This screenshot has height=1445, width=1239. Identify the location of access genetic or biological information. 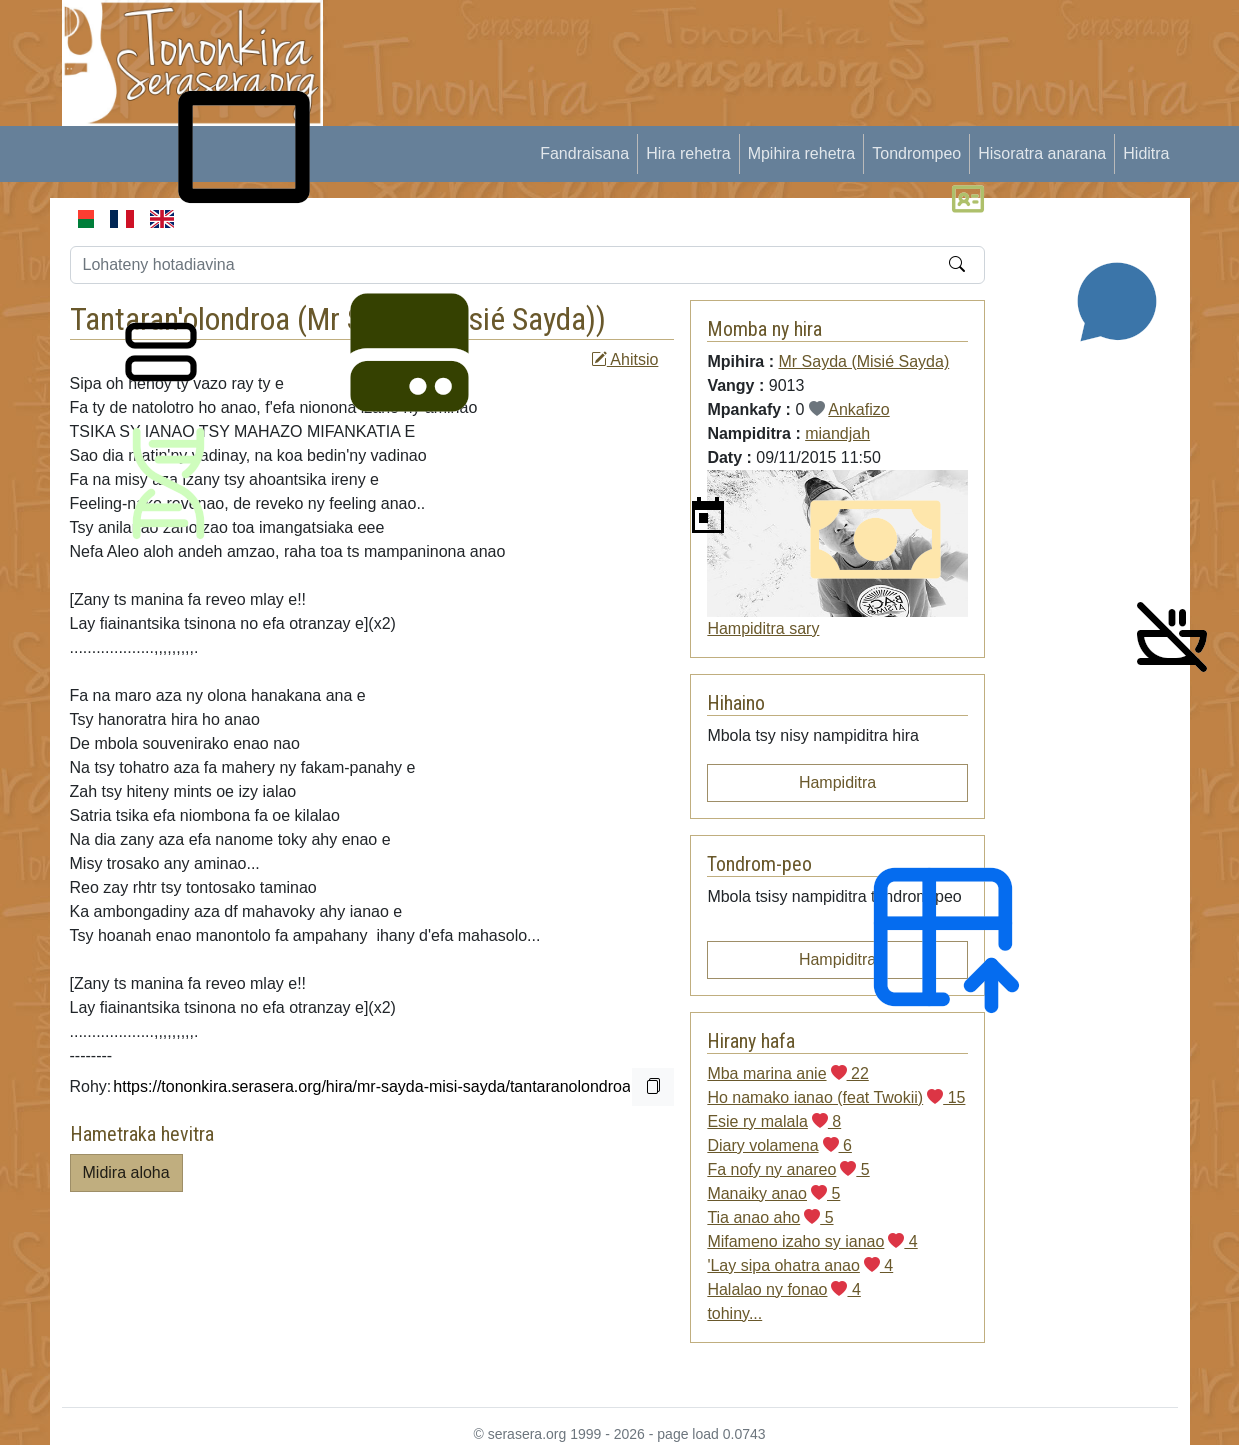
(168, 483).